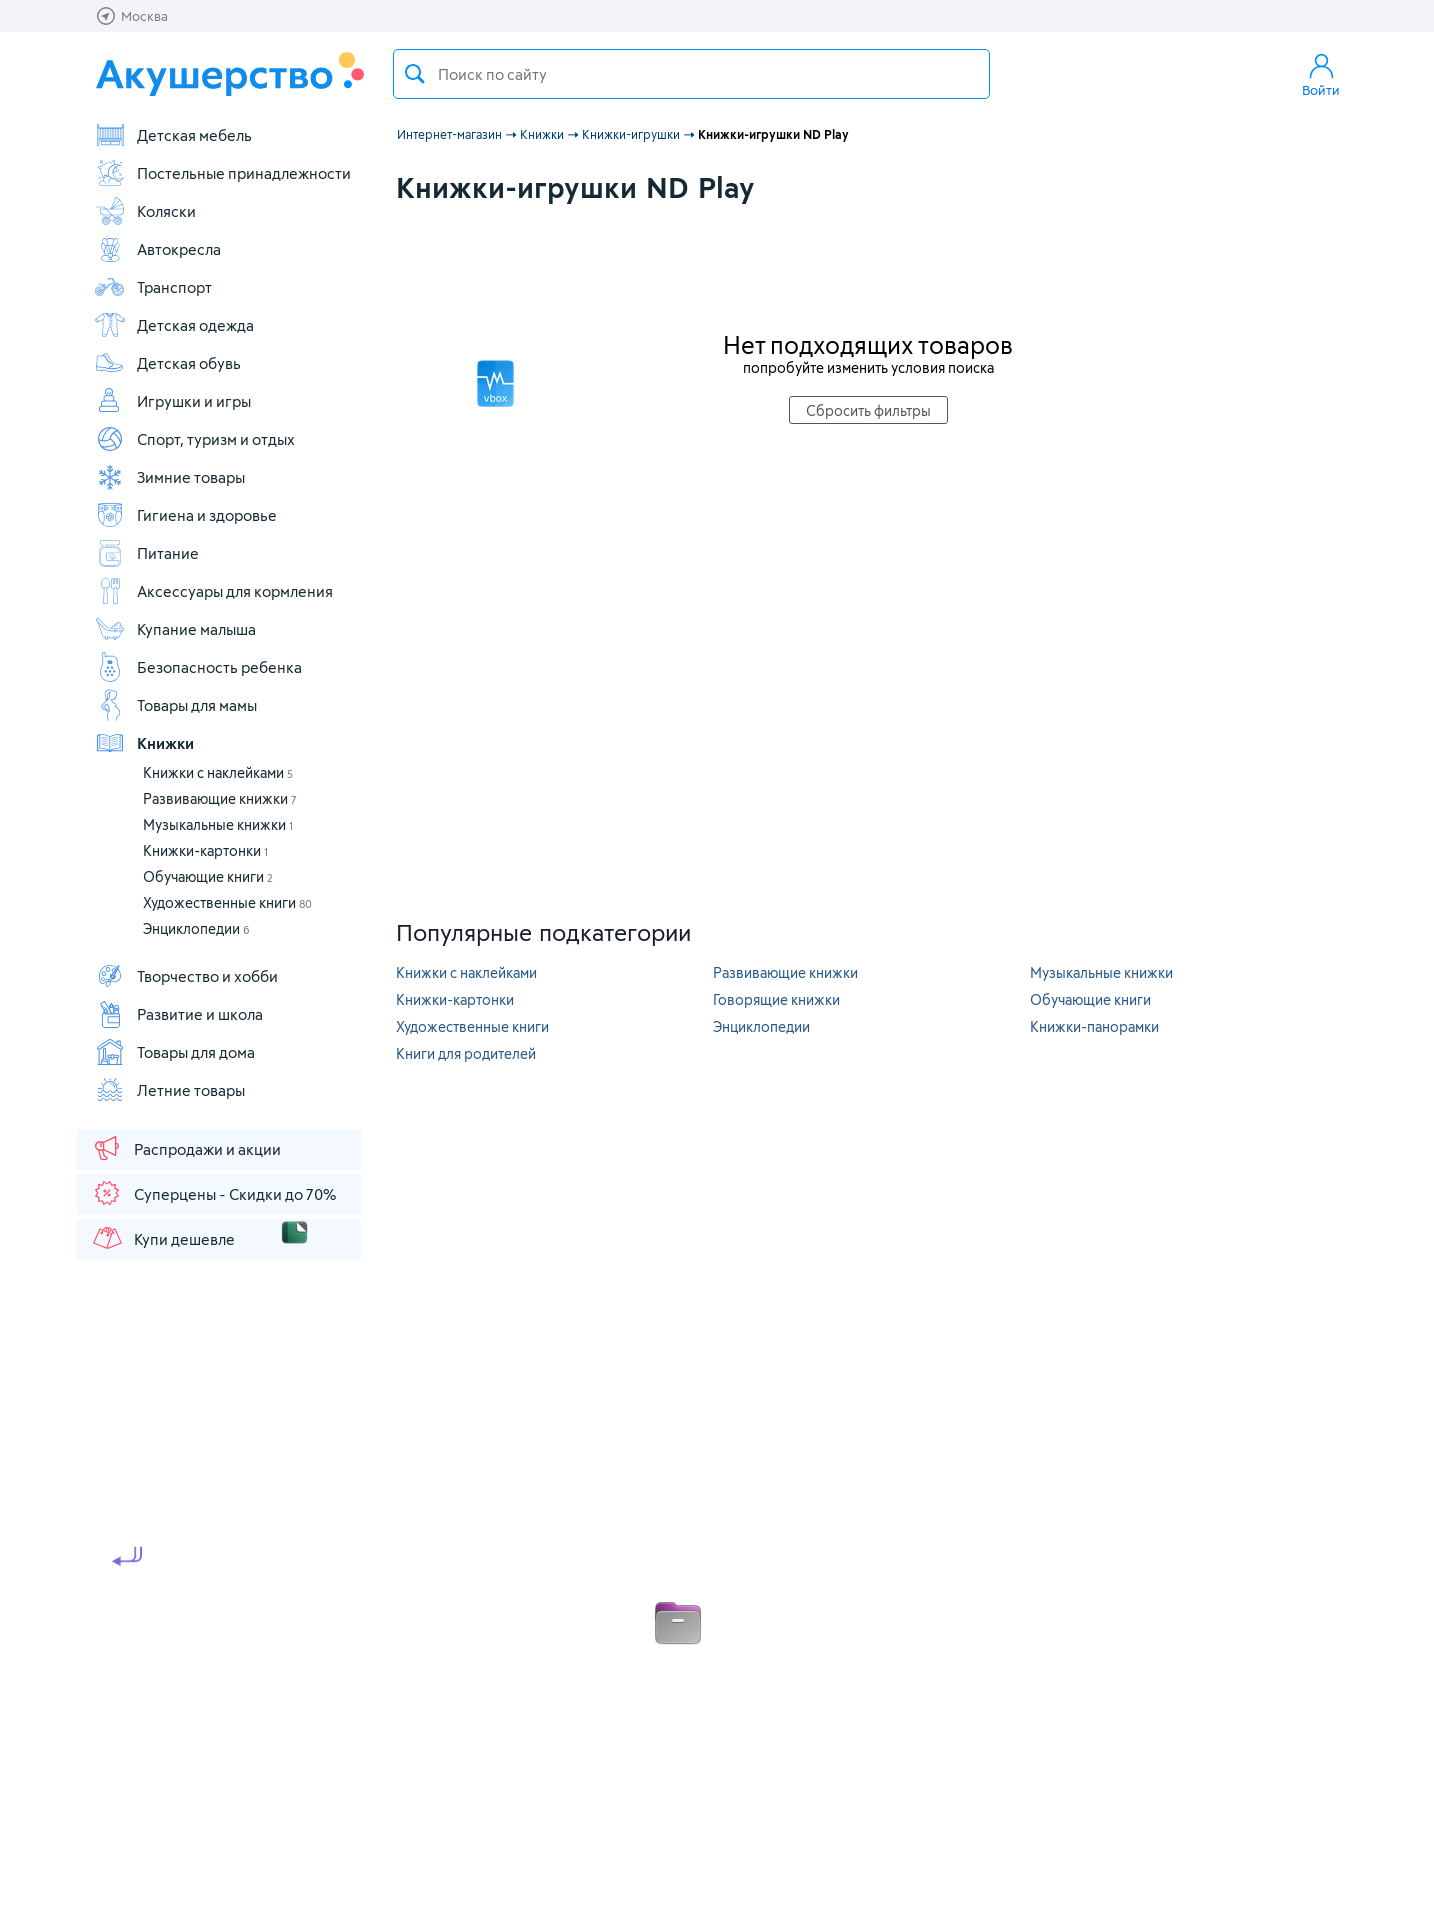  Describe the element at coordinates (126, 1554) in the screenshot. I see `reply to all recipients of an email` at that location.